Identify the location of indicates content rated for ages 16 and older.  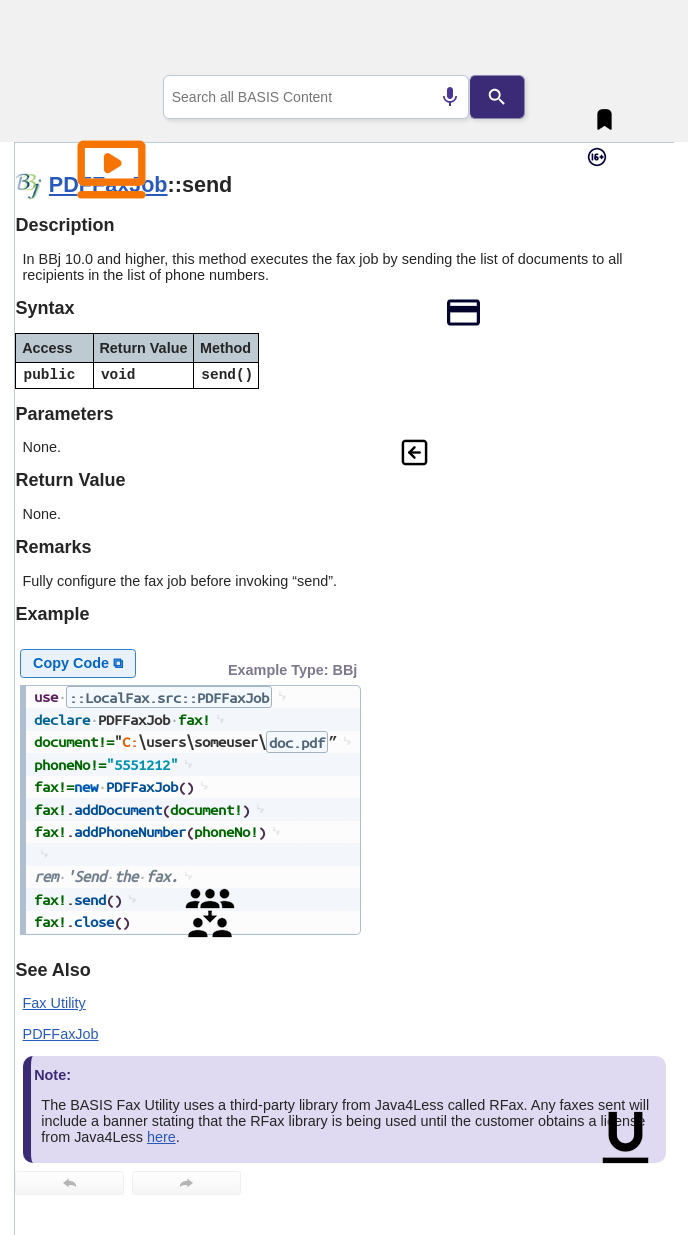
(597, 157).